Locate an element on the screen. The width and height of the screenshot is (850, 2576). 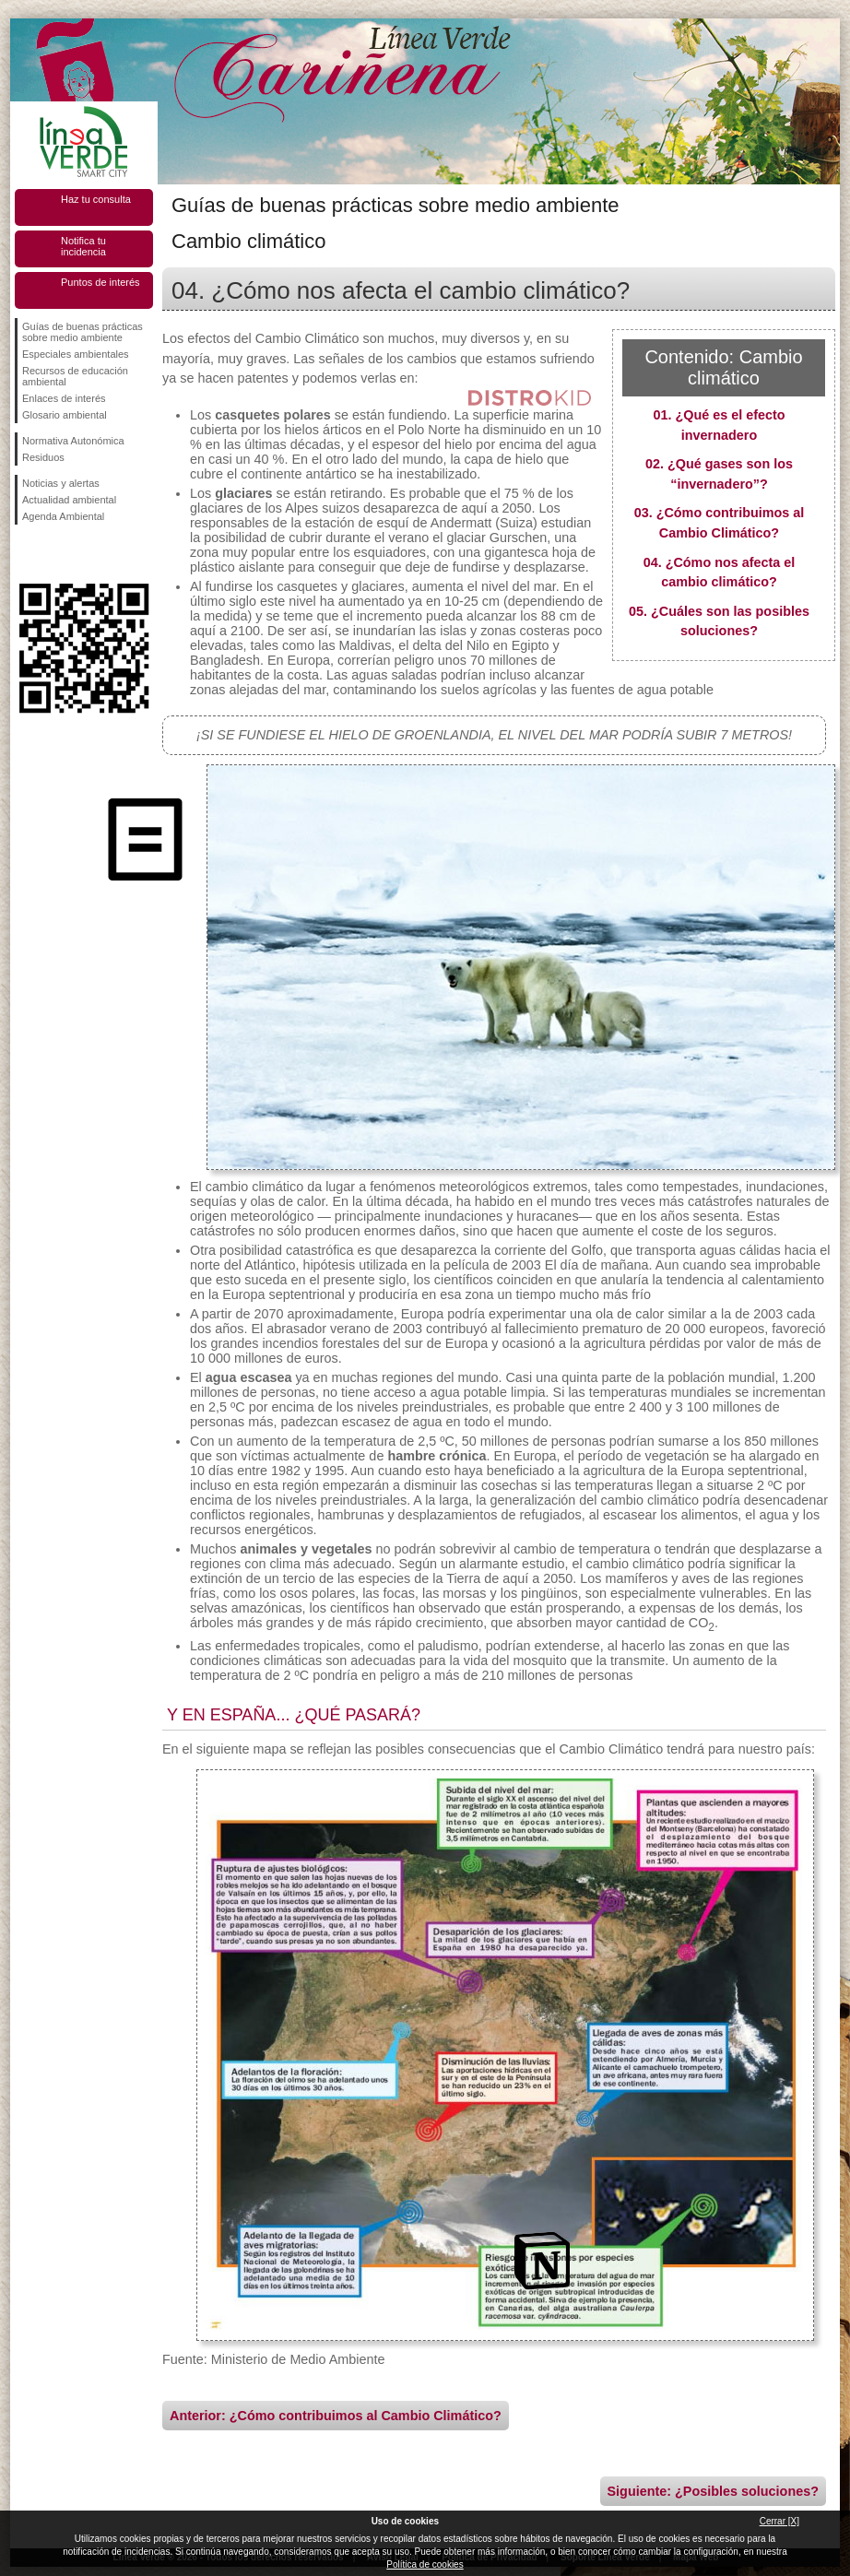
open Notion app is located at coordinates (542, 2261).